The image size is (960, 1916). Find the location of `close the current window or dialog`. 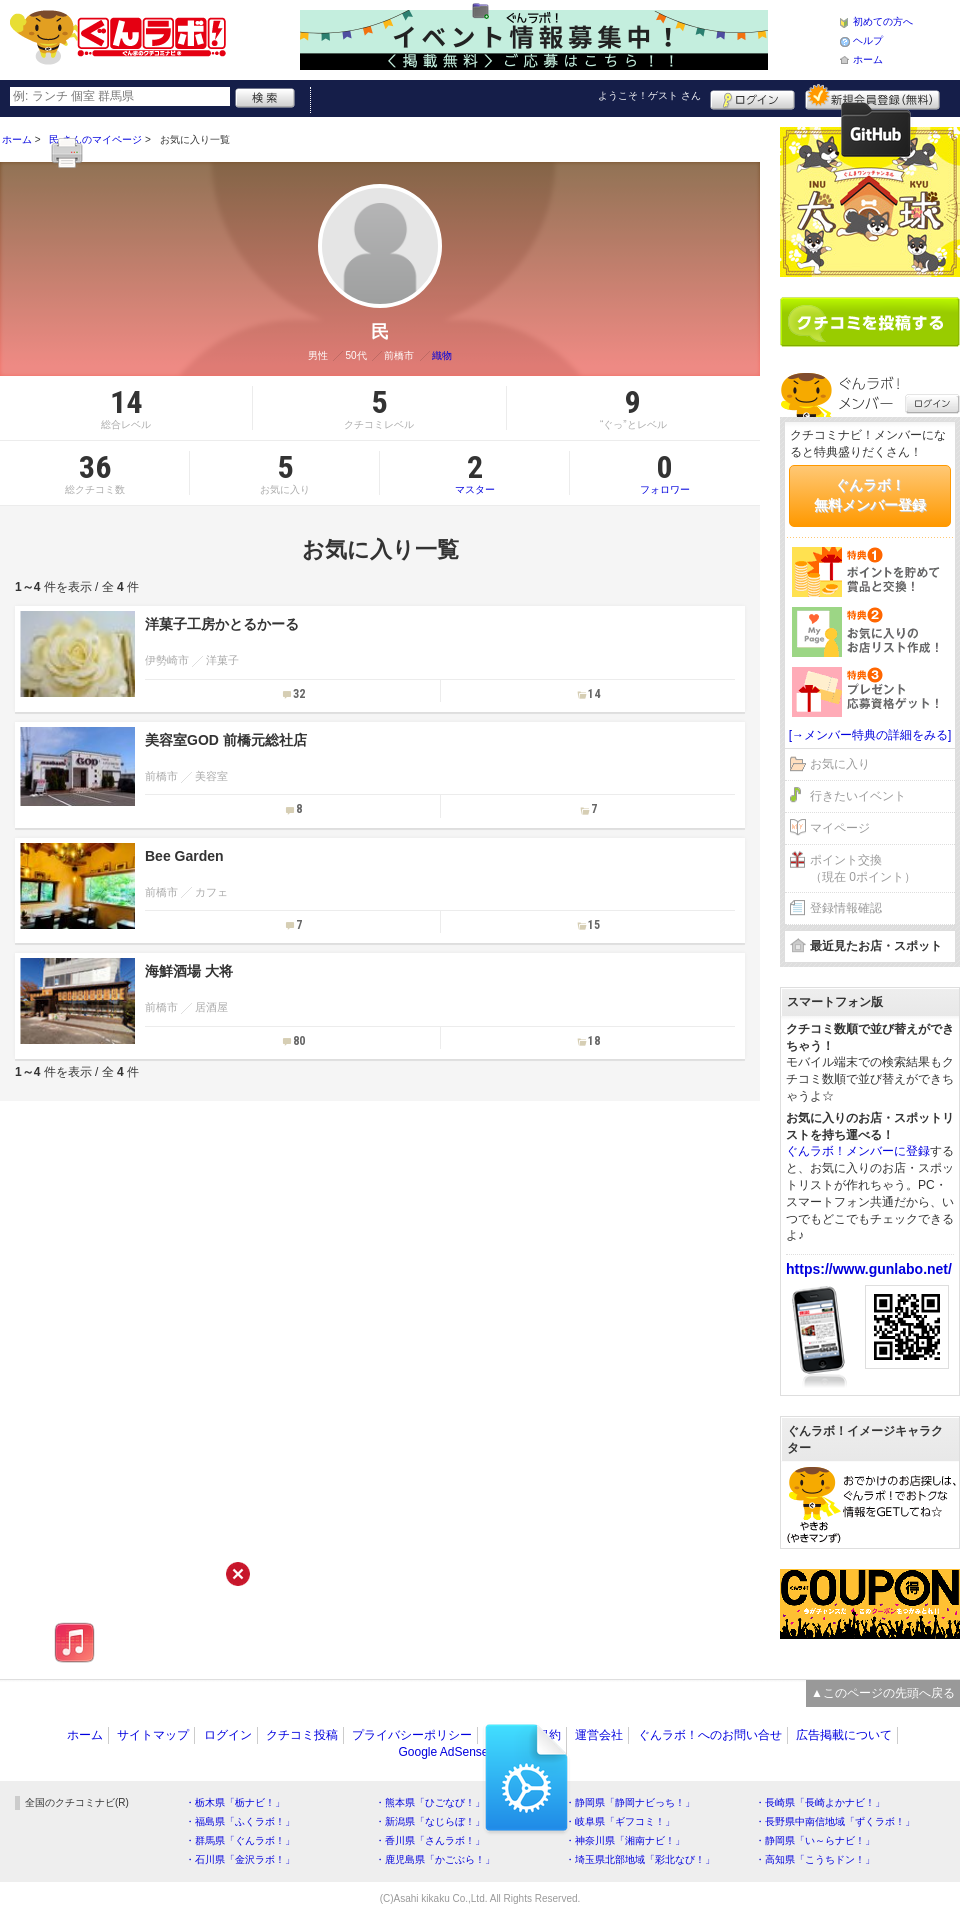

close the current window or dialog is located at coordinates (238, 1574).